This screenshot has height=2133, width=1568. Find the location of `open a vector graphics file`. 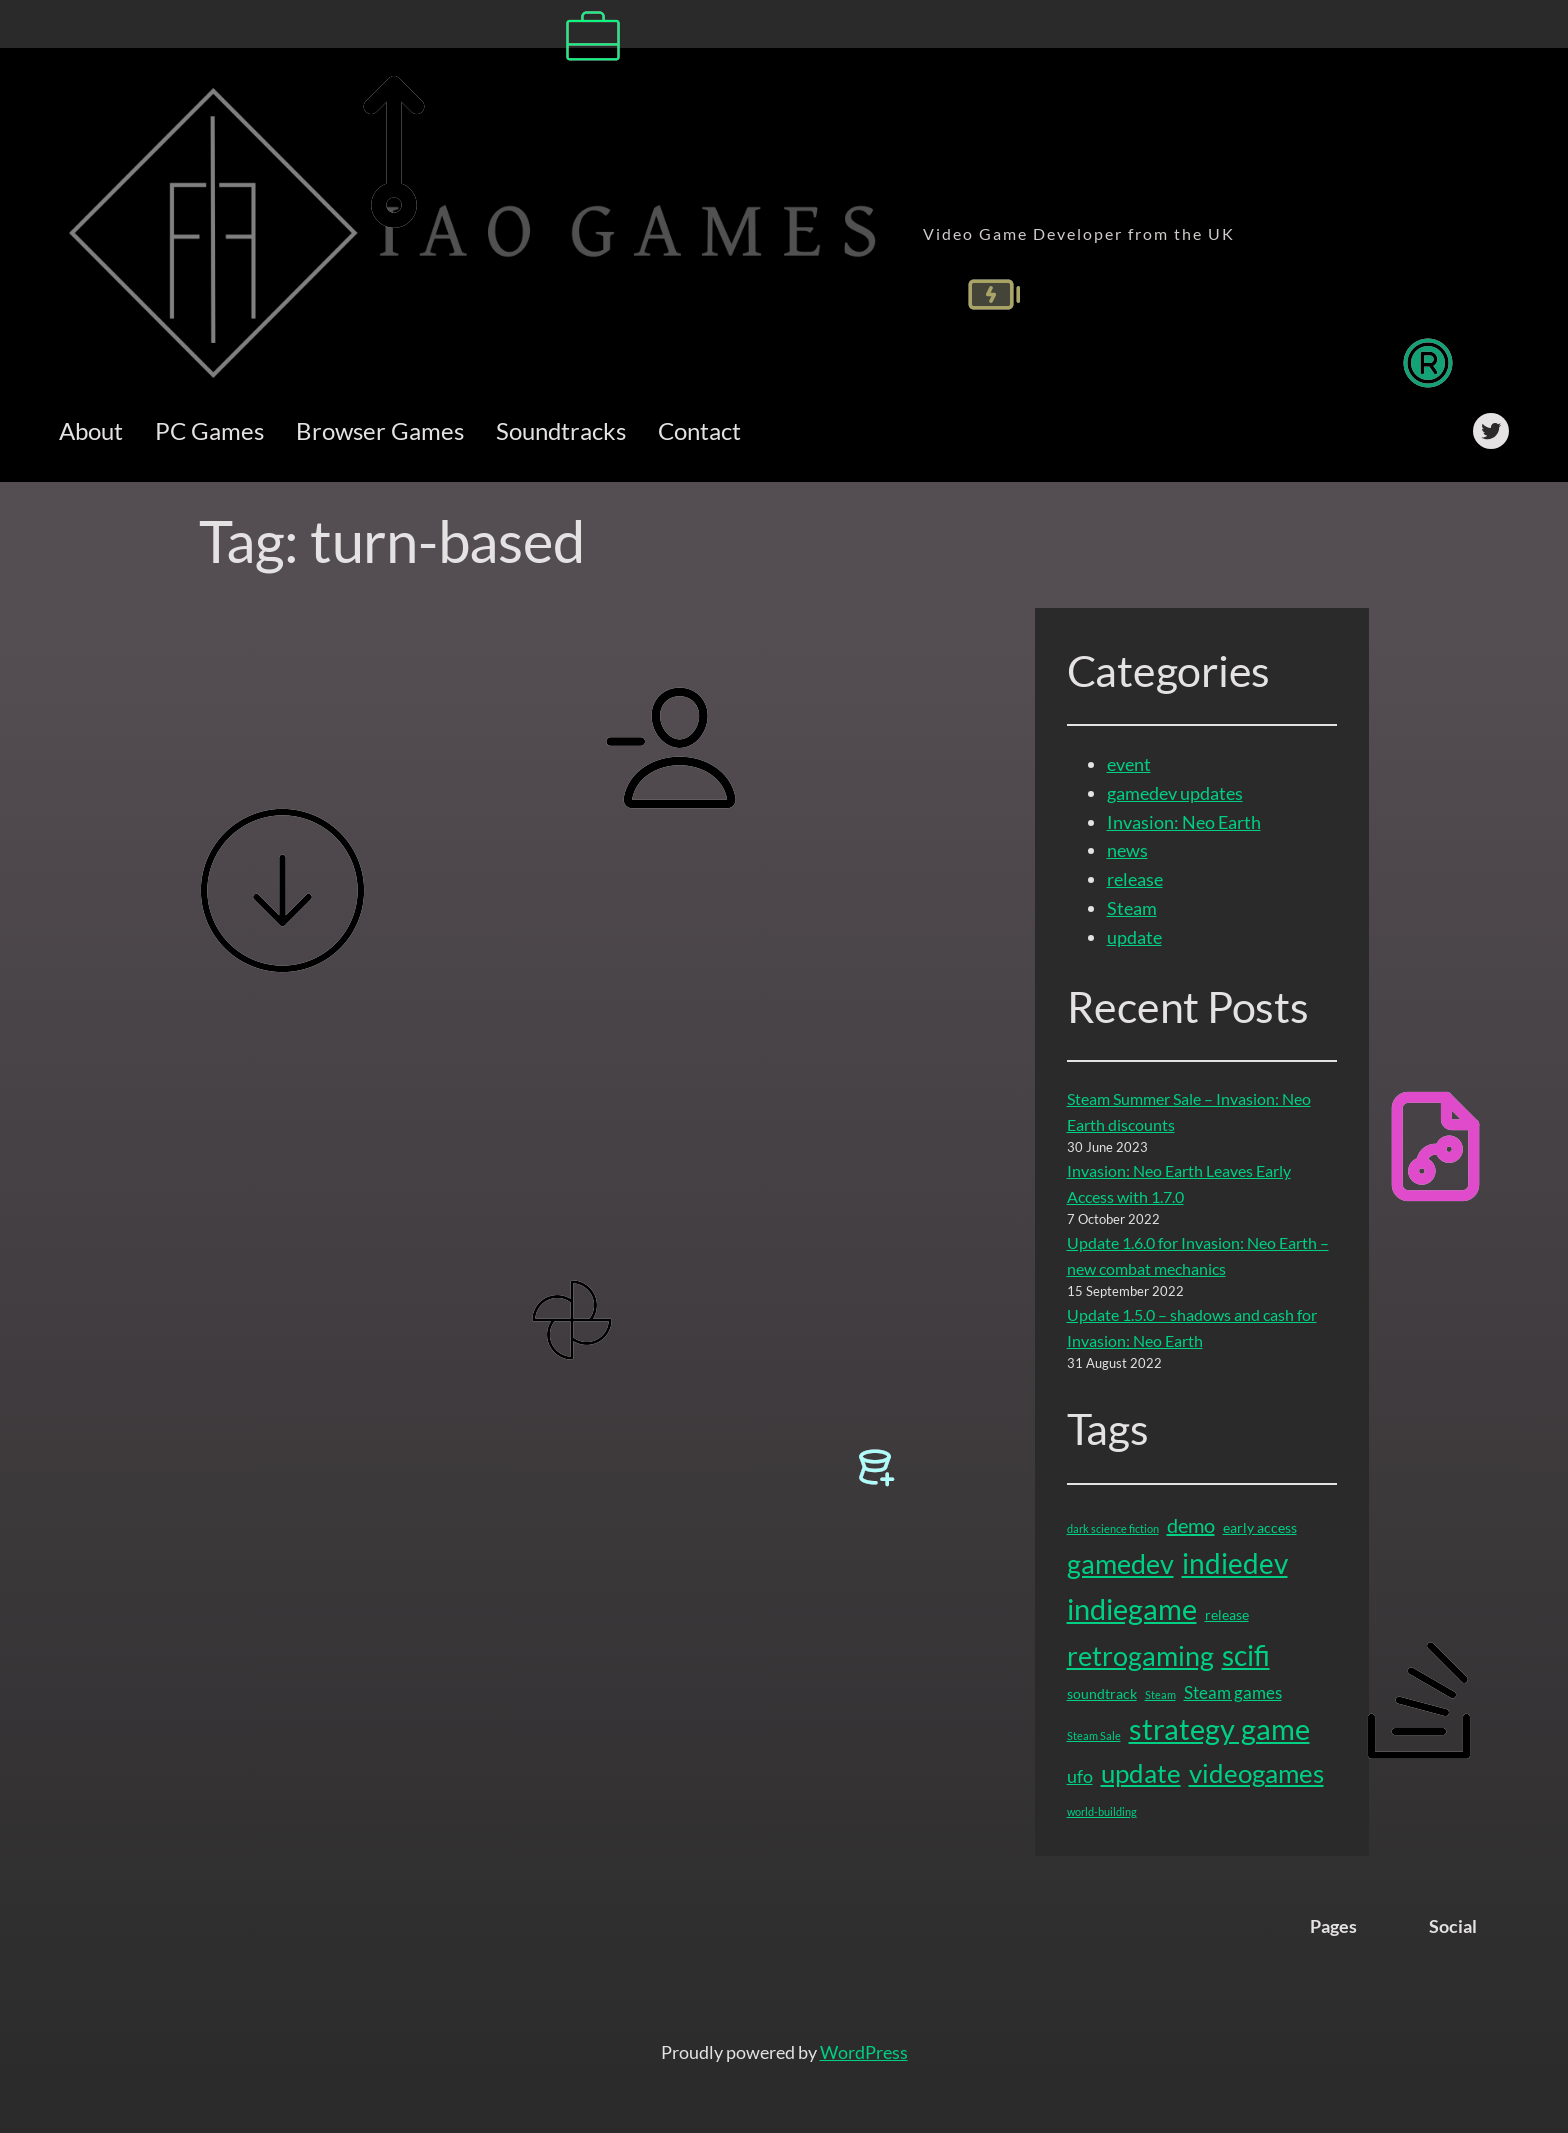

open a vector graphics file is located at coordinates (1435, 1146).